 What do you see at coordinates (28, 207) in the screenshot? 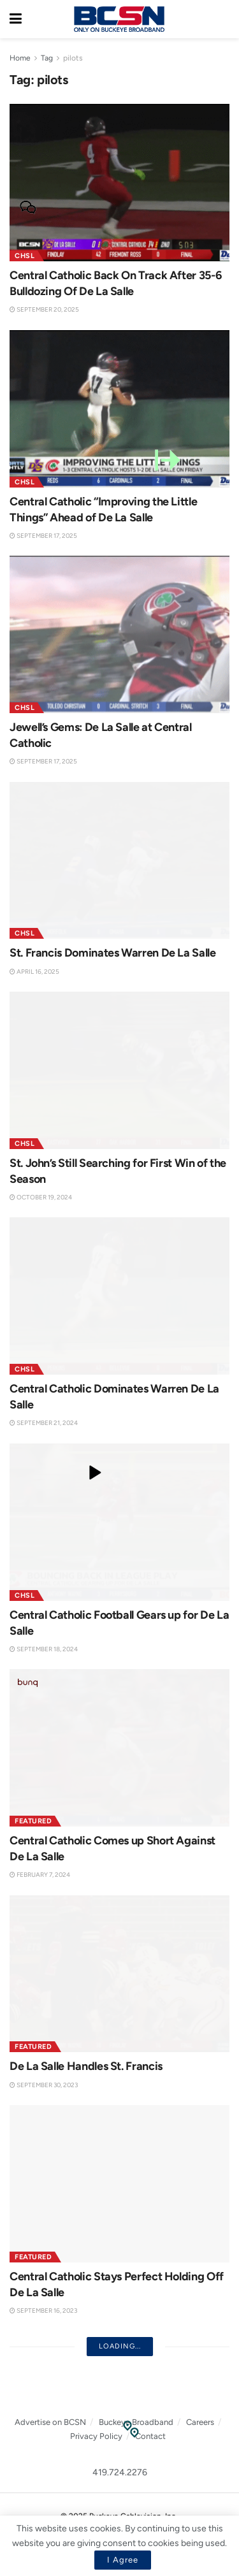
I see `open WeChat messaging app` at bounding box center [28, 207].